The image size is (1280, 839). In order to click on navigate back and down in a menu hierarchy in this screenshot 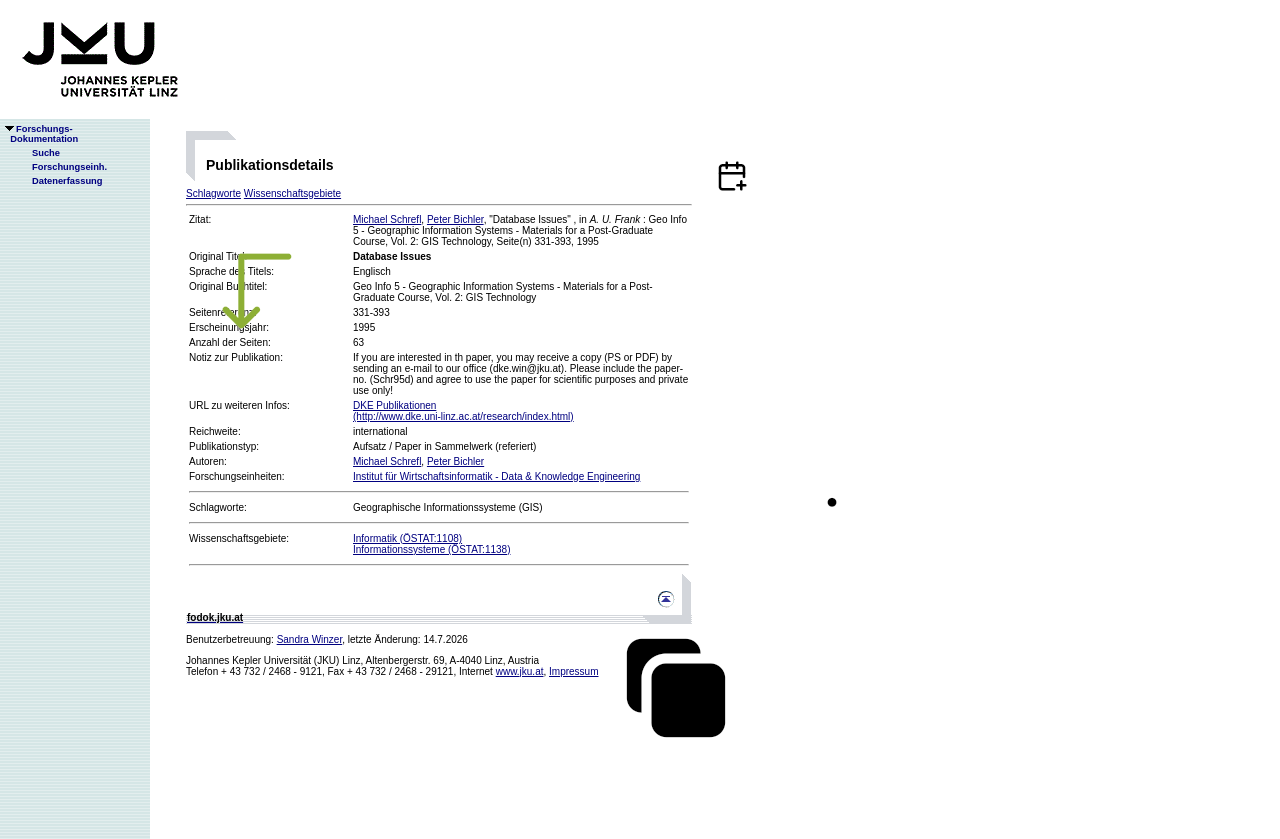, I will do `click(257, 291)`.